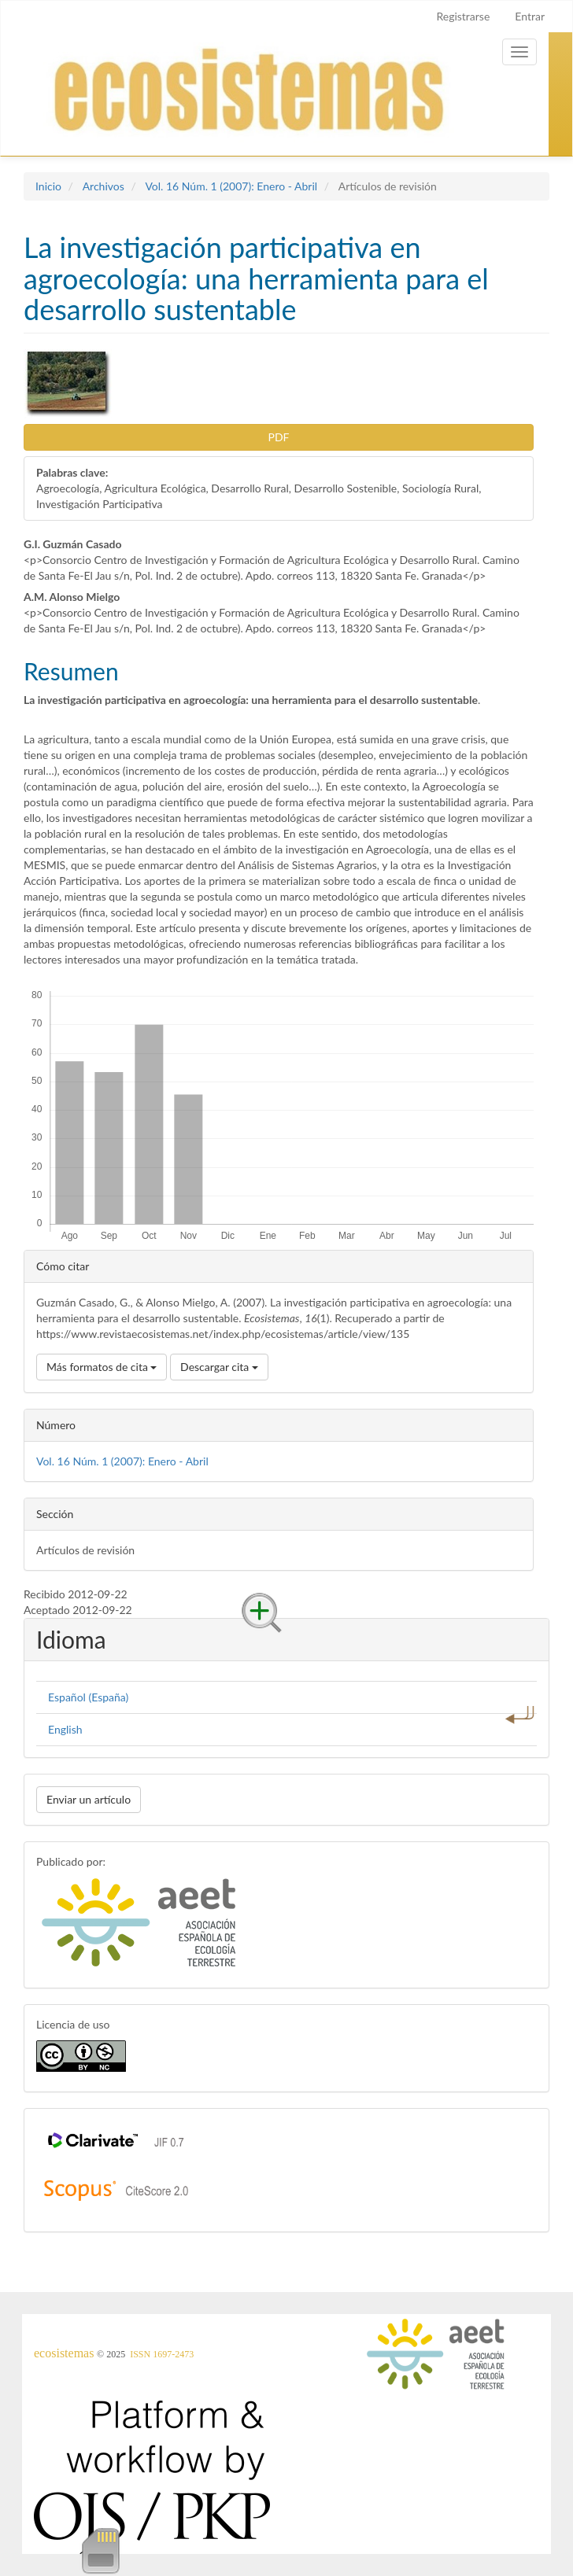 The height and width of the screenshot is (2576, 573). What do you see at coordinates (519, 1712) in the screenshot?
I see `reply to all recipients of an email` at bounding box center [519, 1712].